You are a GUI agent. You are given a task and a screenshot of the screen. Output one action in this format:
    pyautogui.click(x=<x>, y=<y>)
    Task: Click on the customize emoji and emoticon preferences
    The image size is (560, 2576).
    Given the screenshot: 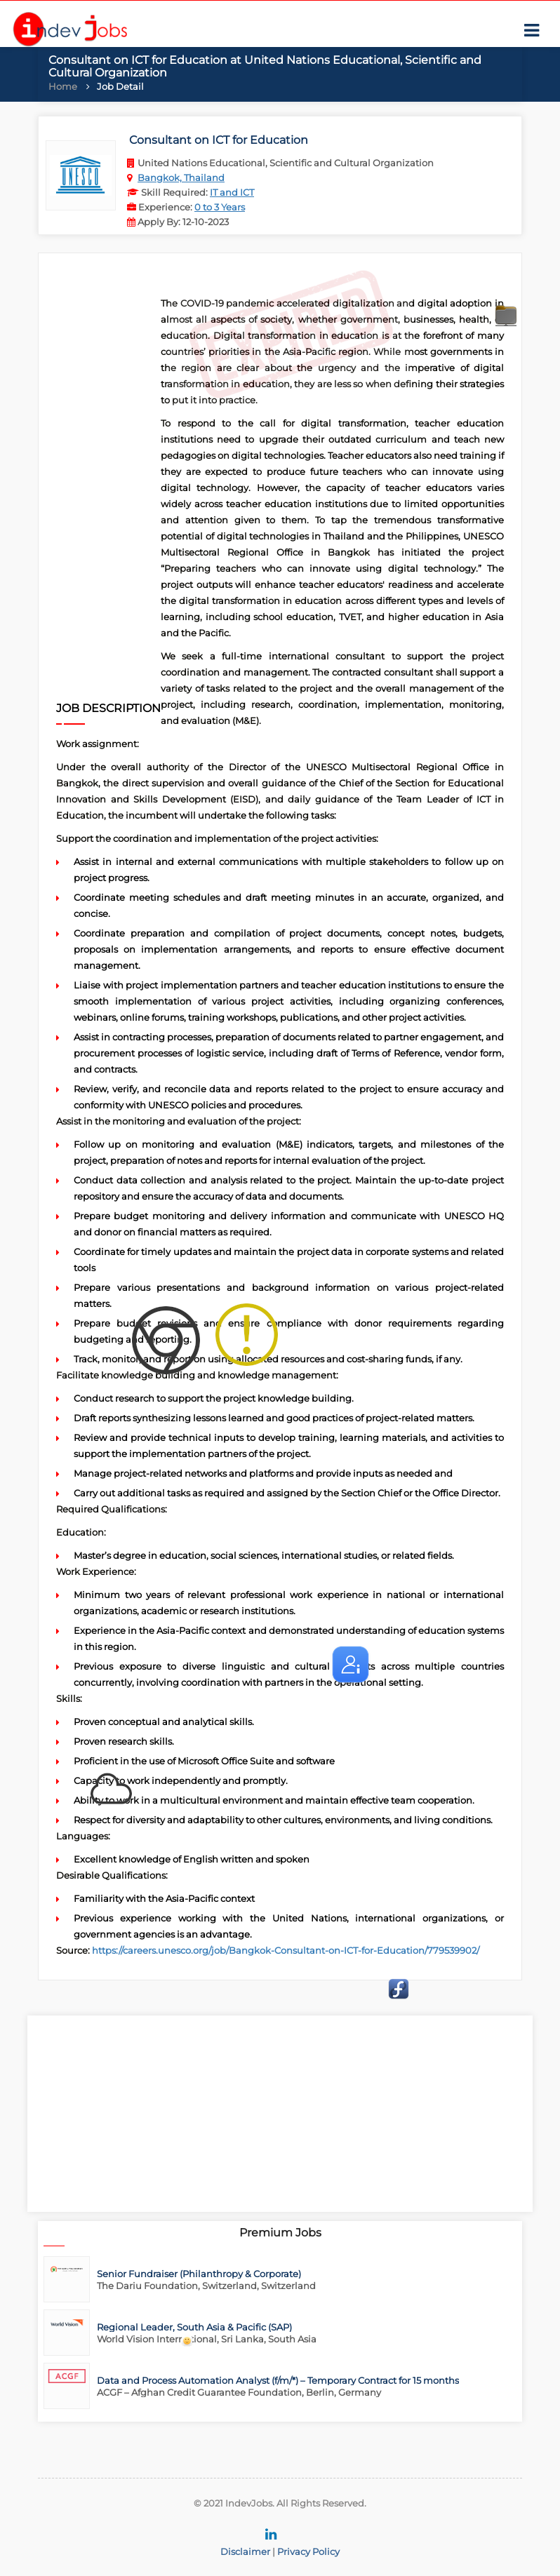 What is the action you would take?
    pyautogui.click(x=187, y=2340)
    